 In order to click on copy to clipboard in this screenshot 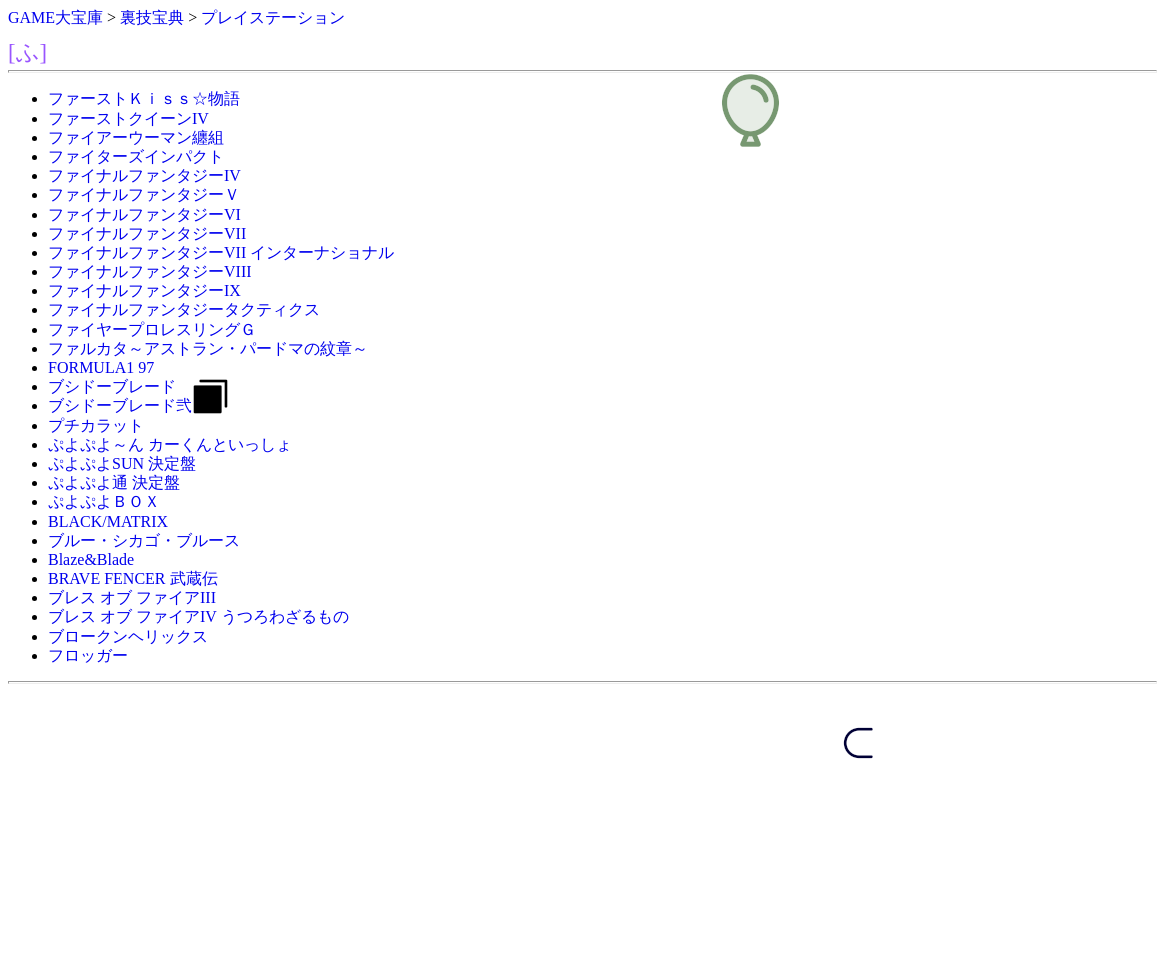, I will do `click(210, 396)`.